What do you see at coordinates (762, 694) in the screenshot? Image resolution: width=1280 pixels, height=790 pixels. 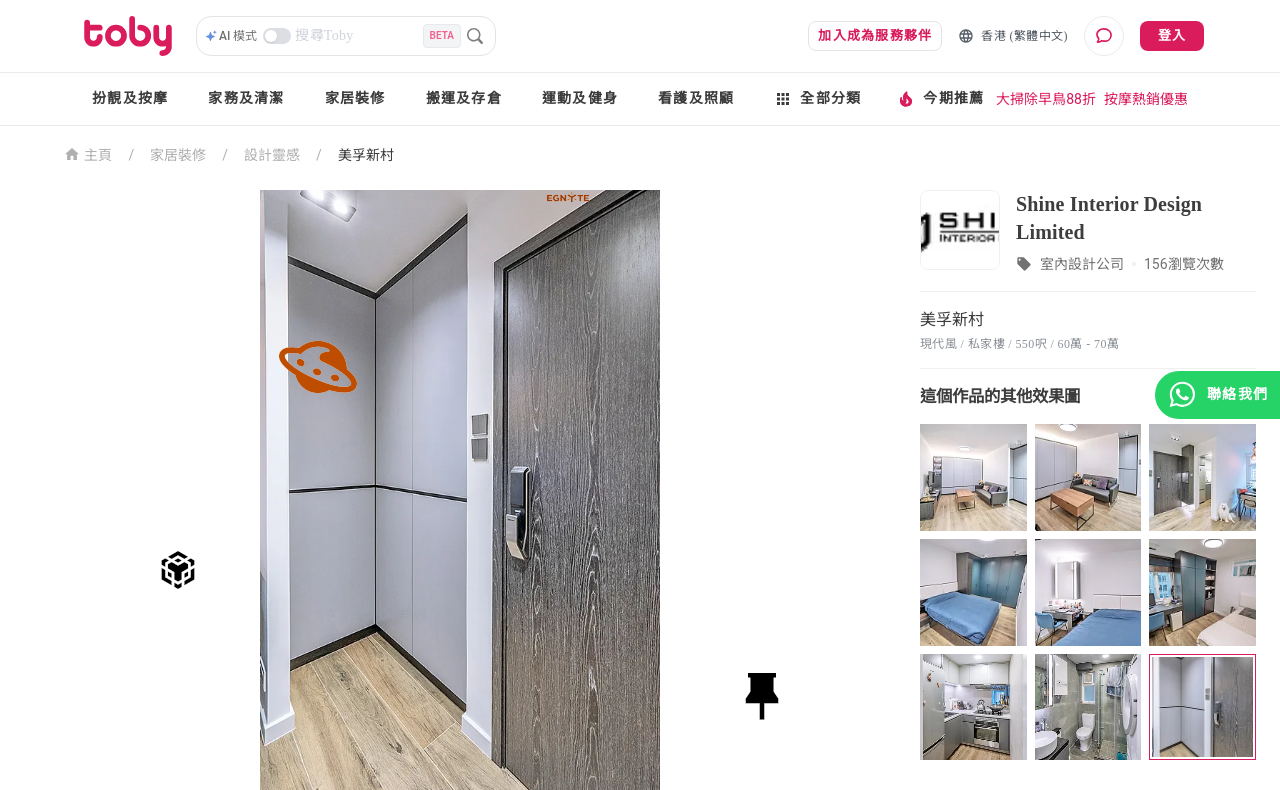 I see `pin an item to keep it visible` at bounding box center [762, 694].